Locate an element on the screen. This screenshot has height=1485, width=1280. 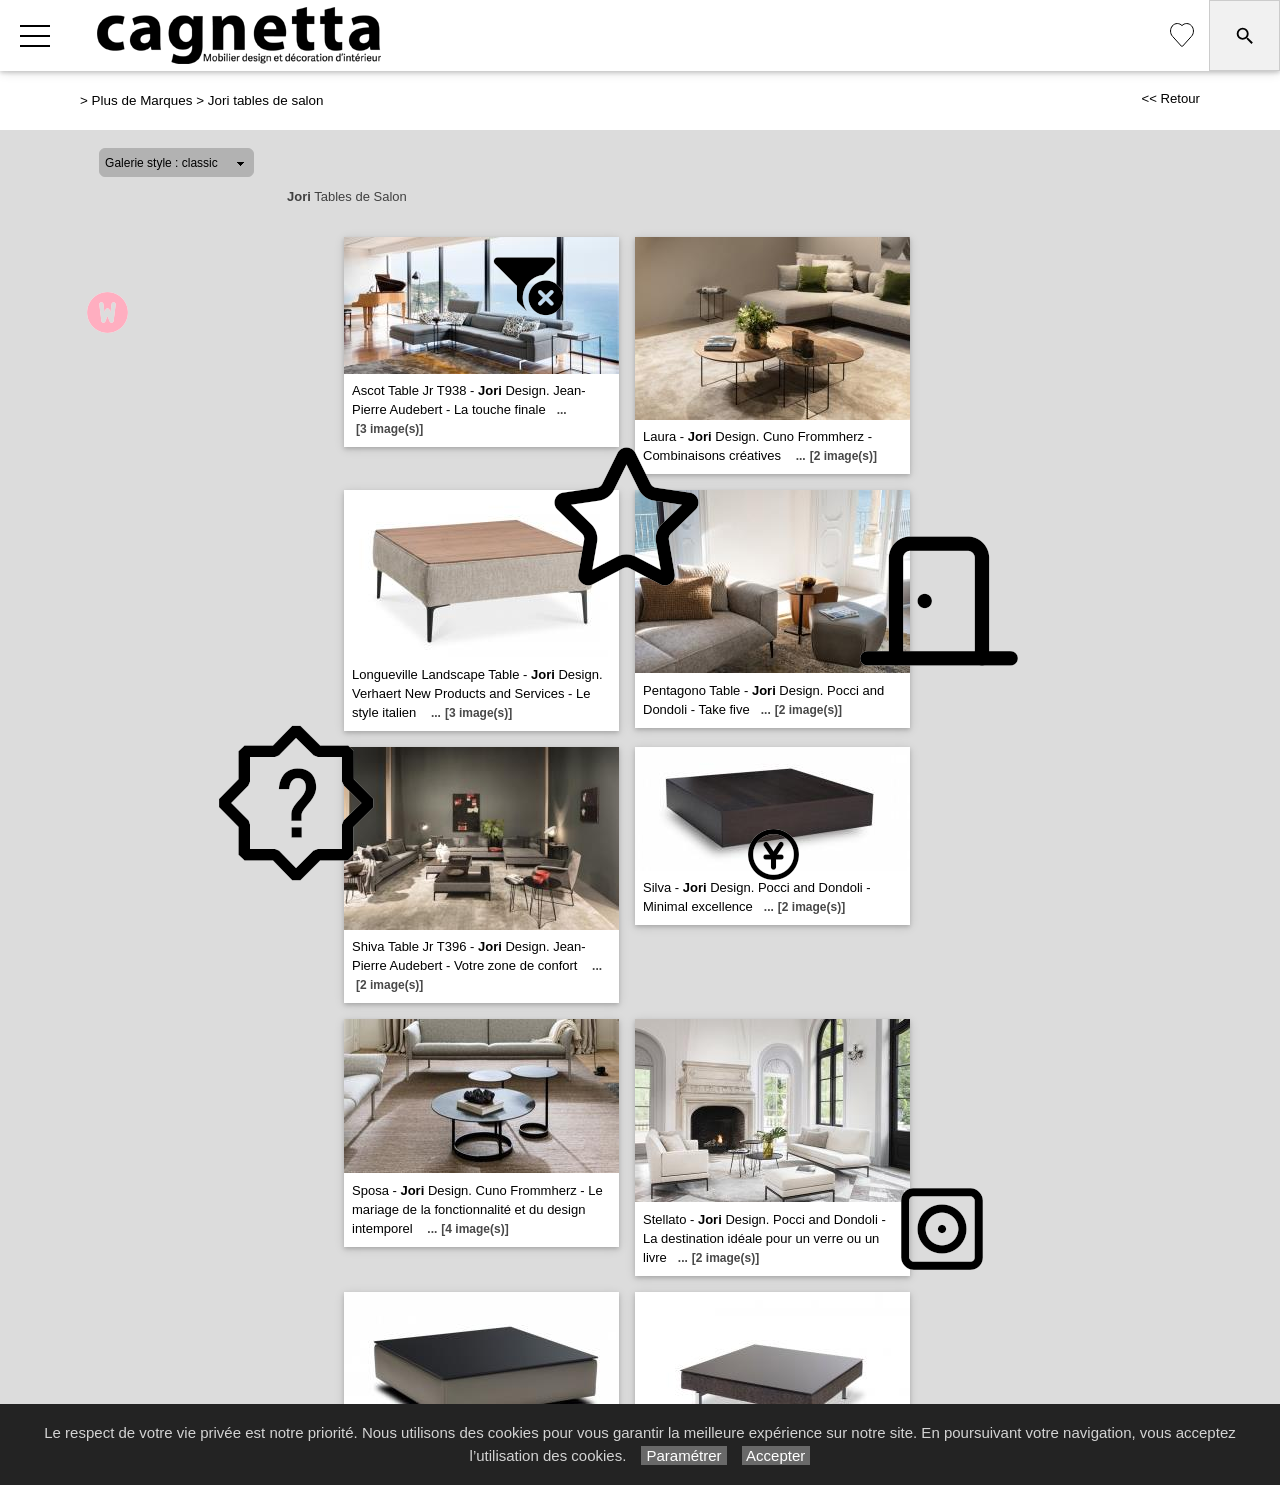
add item to favorites is located at coordinates (626, 519).